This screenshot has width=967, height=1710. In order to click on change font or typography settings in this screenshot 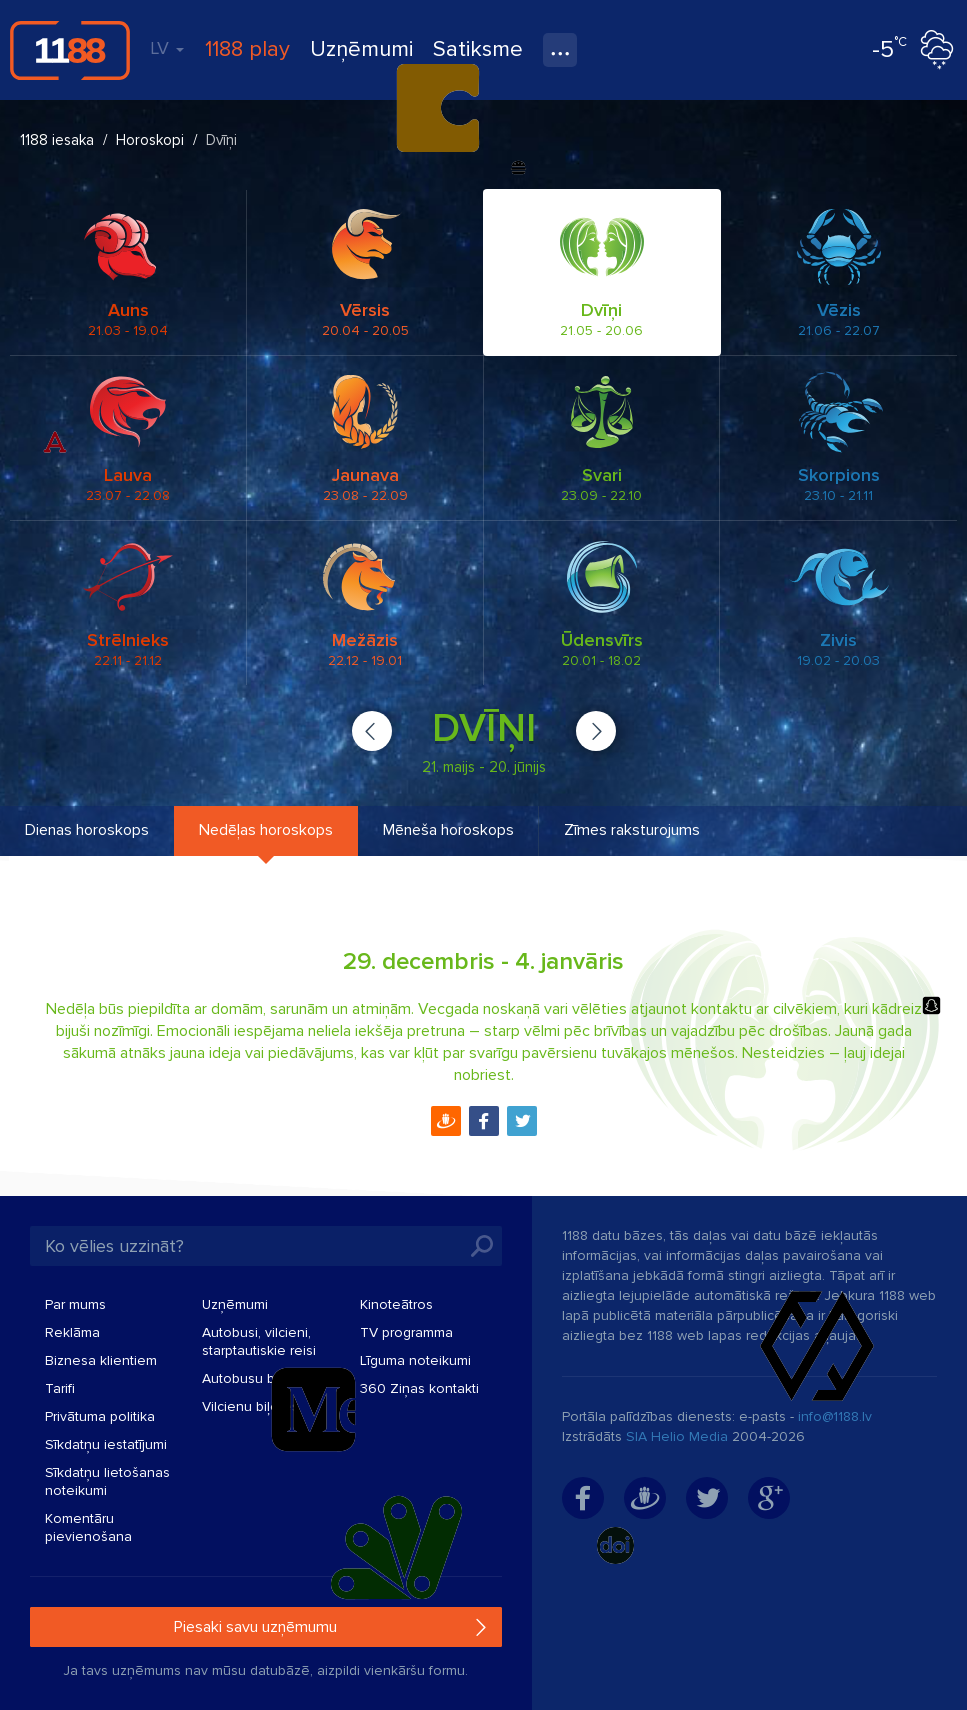, I will do `click(55, 442)`.